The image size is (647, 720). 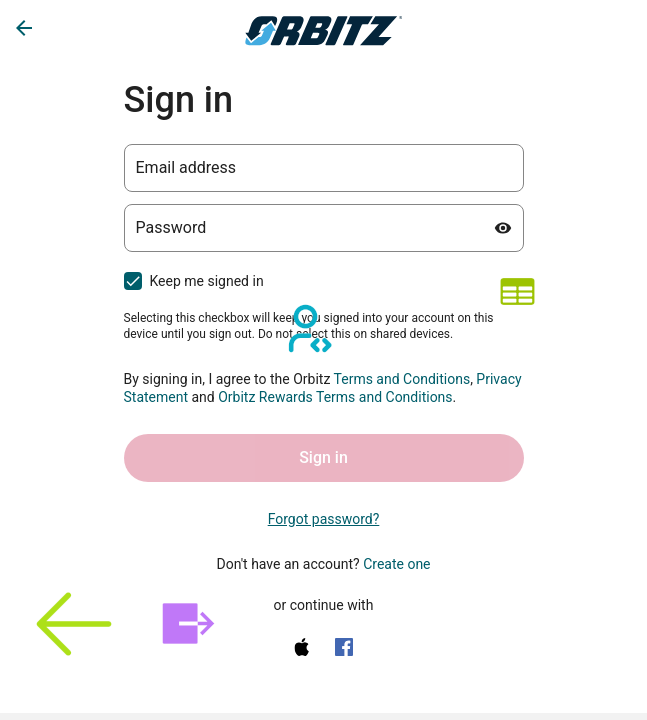 I want to click on view data in table format, so click(x=517, y=291).